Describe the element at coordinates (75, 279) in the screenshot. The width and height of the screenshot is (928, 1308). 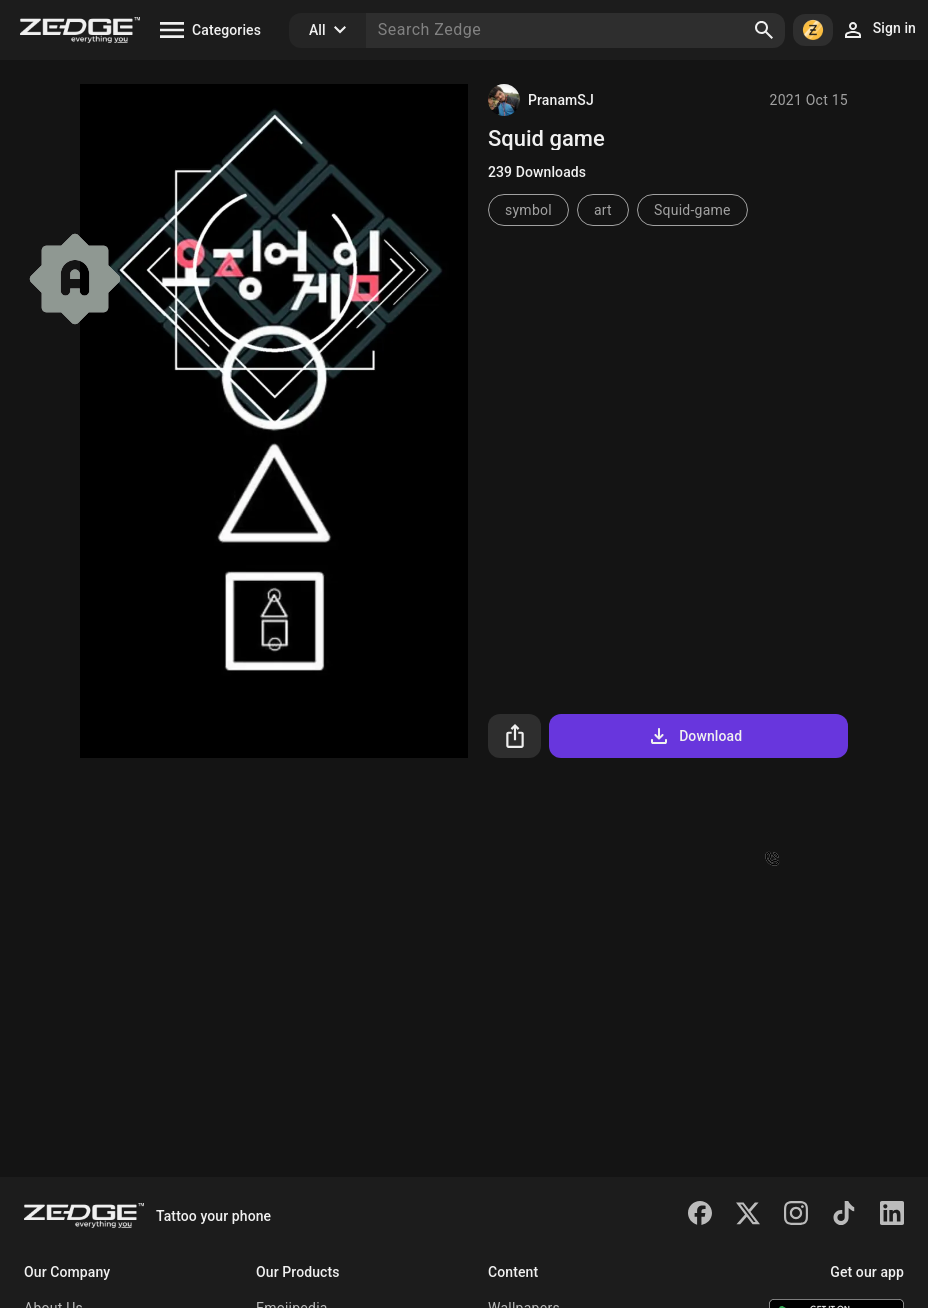
I see `enable automatic brightness adjustment` at that location.